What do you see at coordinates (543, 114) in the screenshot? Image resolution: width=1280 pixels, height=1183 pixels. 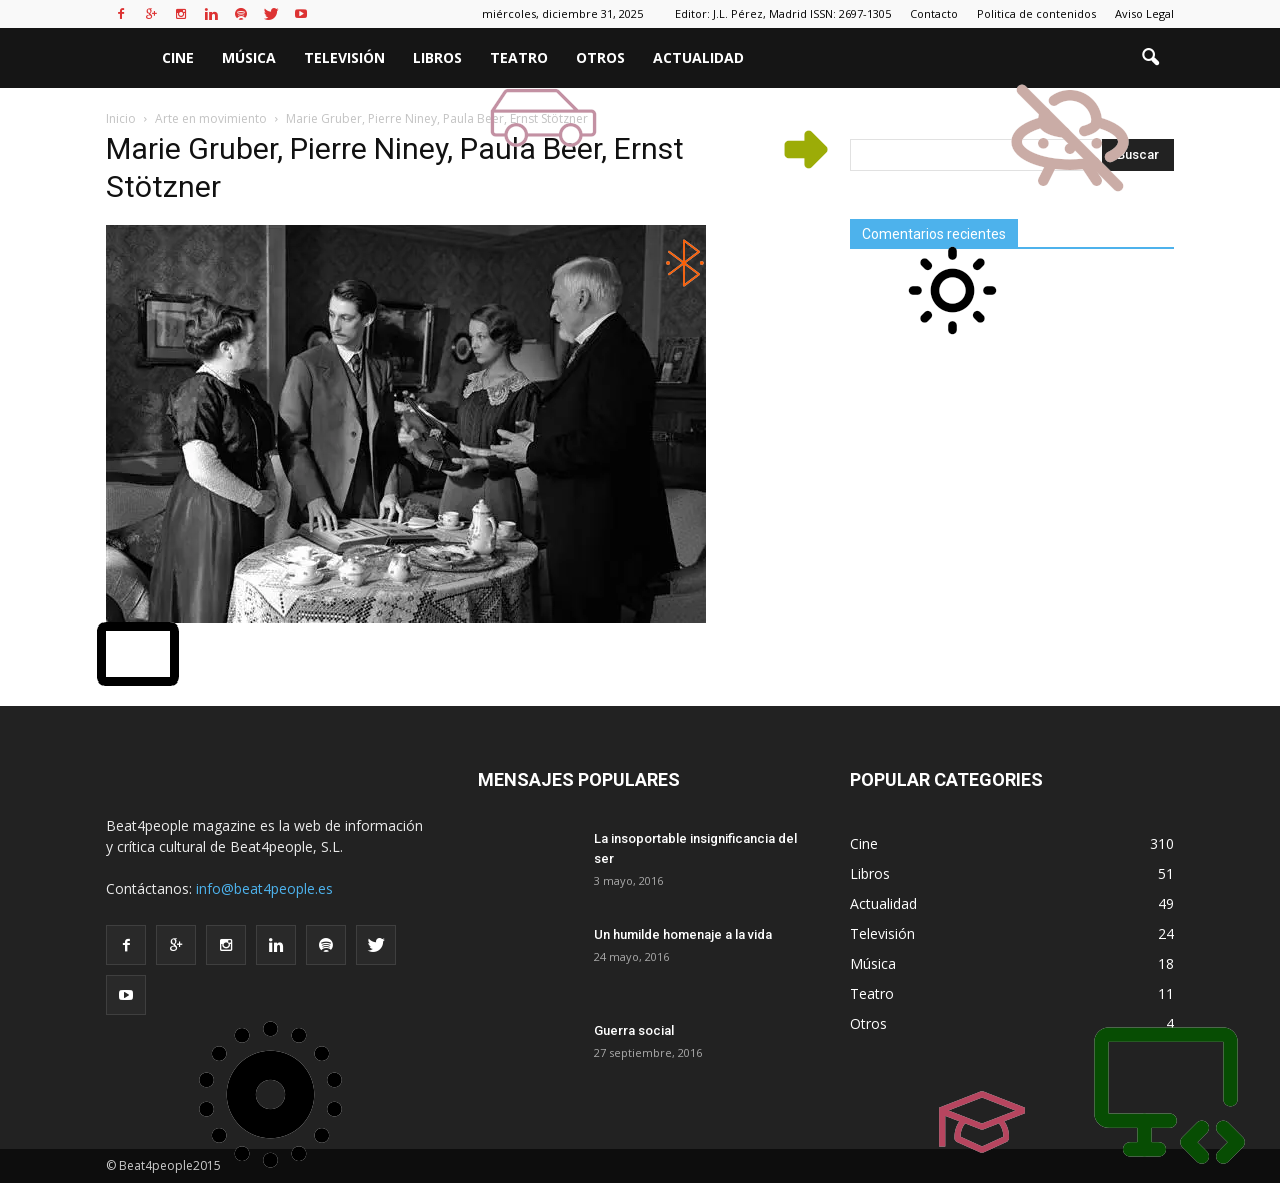 I see `access vehicle or car-related settings` at bounding box center [543, 114].